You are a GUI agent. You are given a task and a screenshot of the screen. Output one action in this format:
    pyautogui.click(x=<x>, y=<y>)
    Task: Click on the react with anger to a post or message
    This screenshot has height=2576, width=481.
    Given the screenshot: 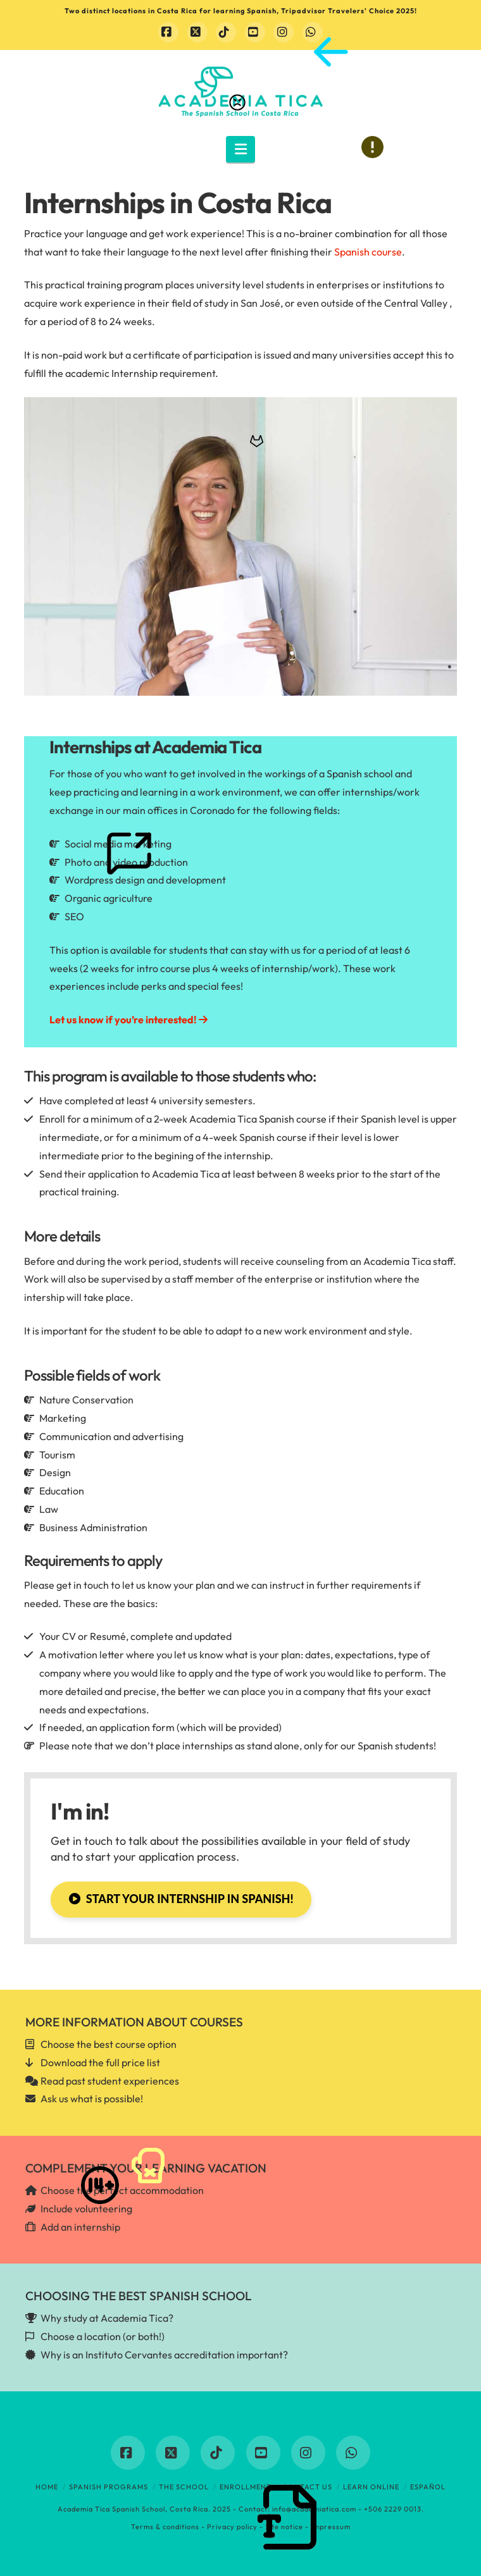 What is the action you would take?
    pyautogui.click(x=237, y=102)
    